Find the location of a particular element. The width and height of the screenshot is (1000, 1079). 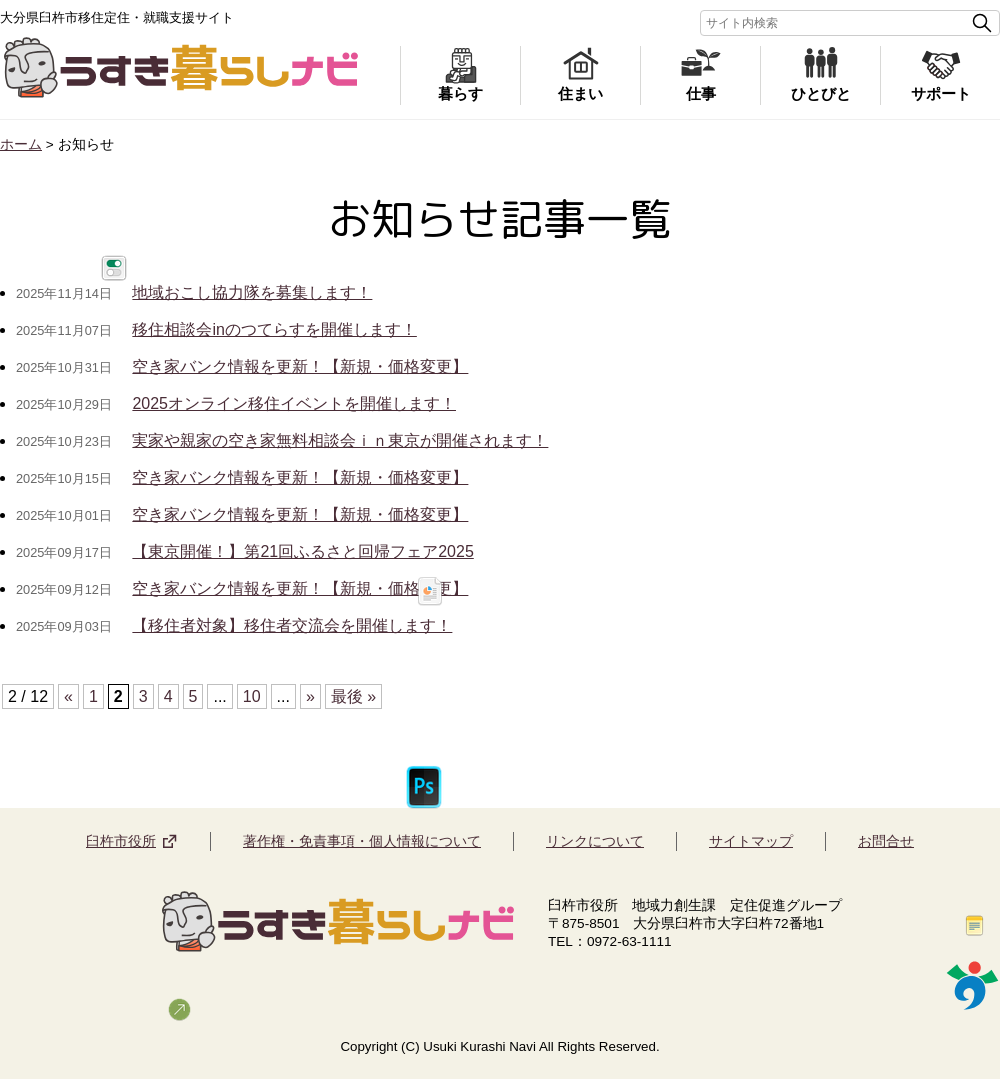

indicates a symbolic link or shortcut to another file is located at coordinates (179, 1009).